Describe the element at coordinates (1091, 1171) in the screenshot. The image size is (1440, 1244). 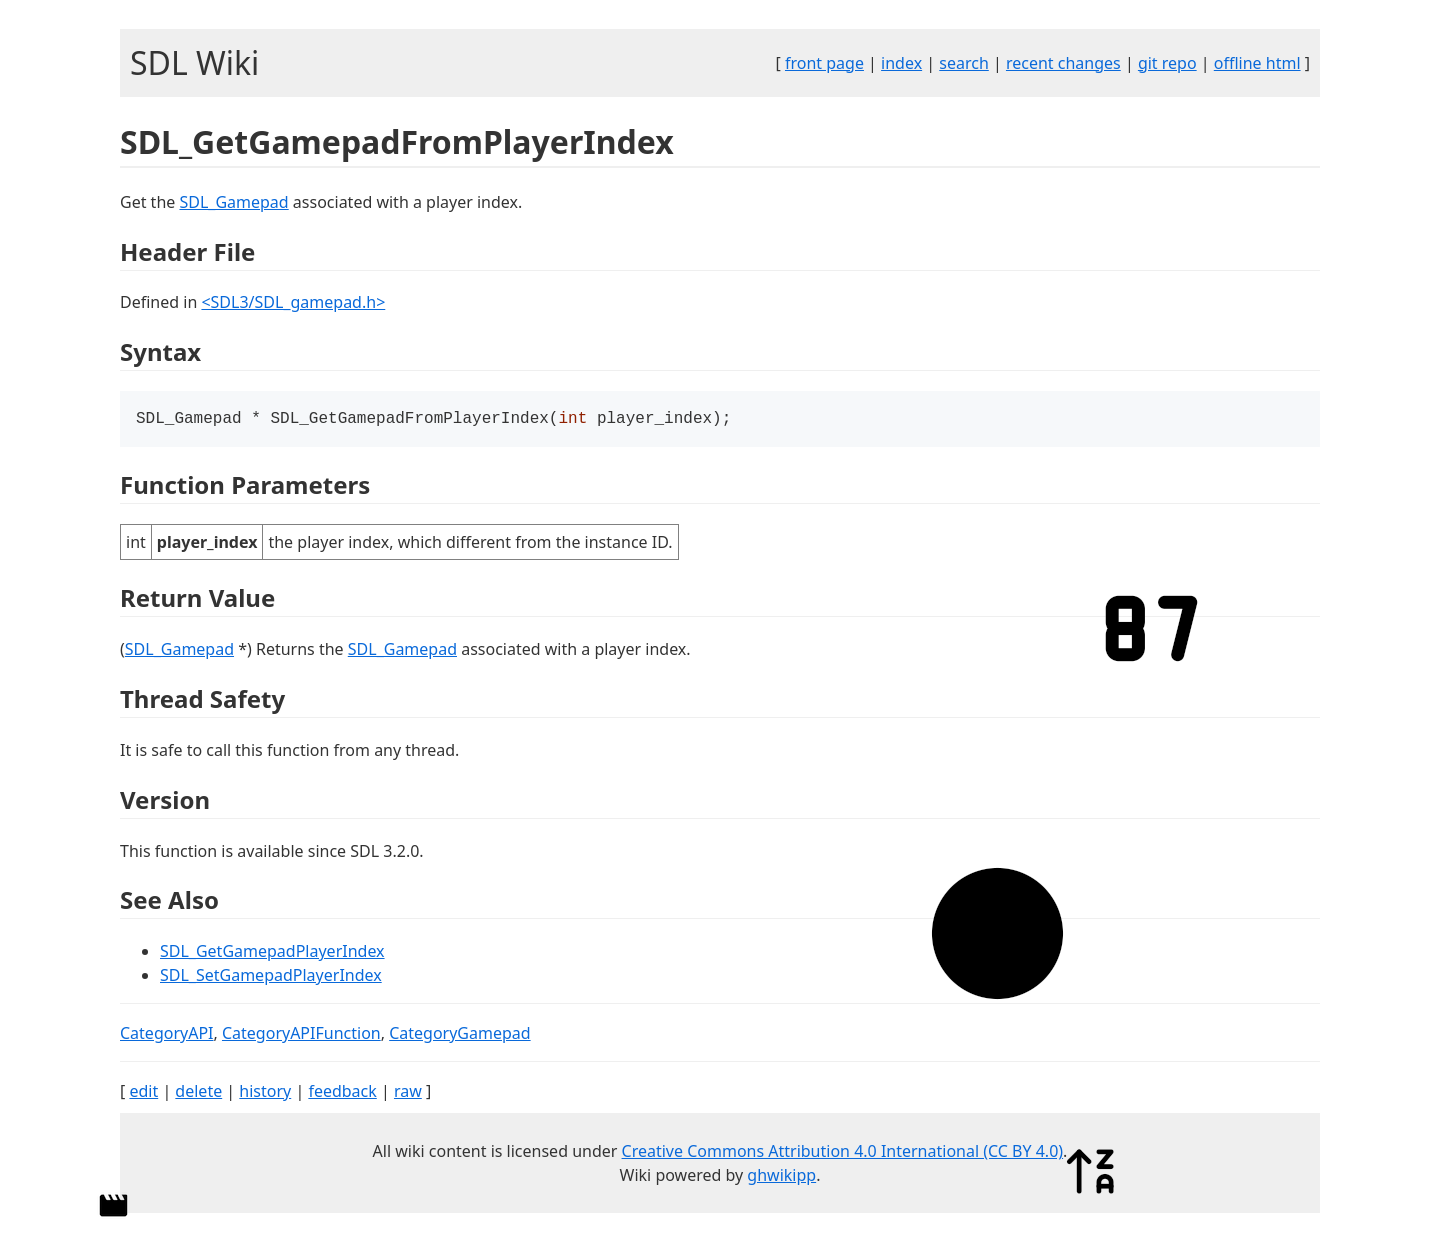
I see `sort items in reverse alphabetical order (Z to A)` at that location.